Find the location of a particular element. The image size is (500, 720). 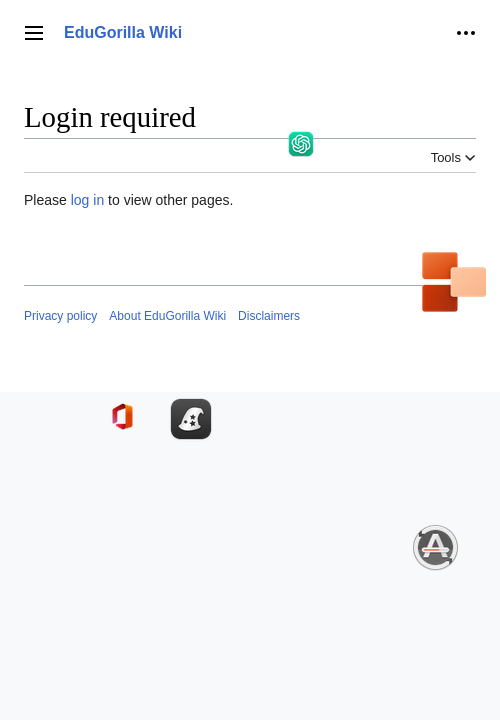

open ImageMagick display application is located at coordinates (191, 419).